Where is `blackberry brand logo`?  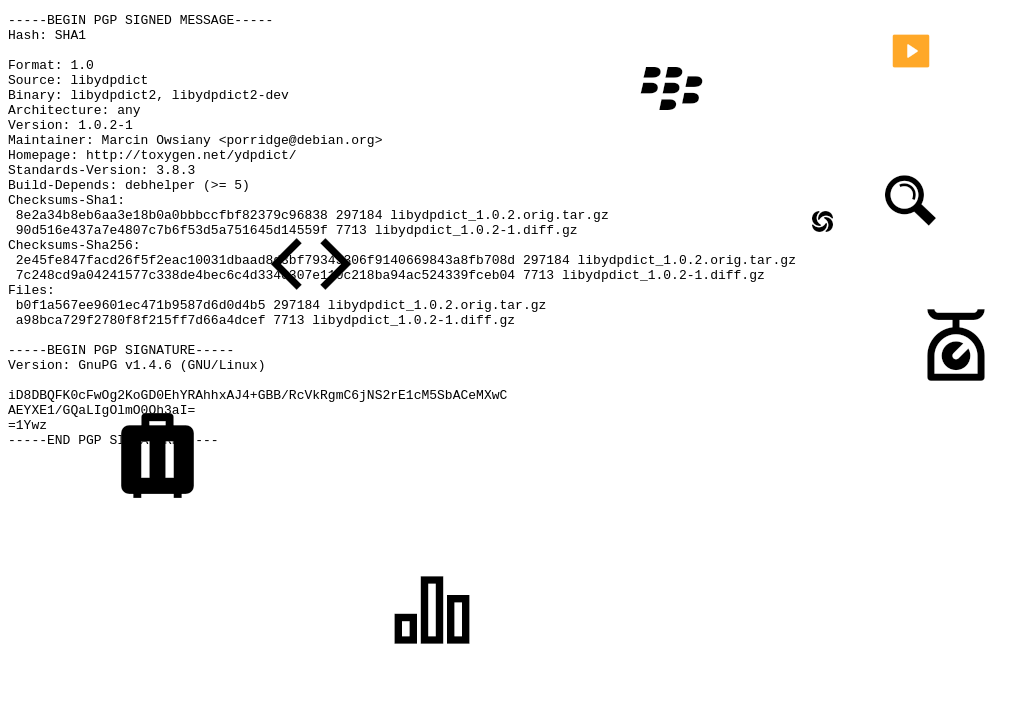
blackberry brand logo is located at coordinates (671, 88).